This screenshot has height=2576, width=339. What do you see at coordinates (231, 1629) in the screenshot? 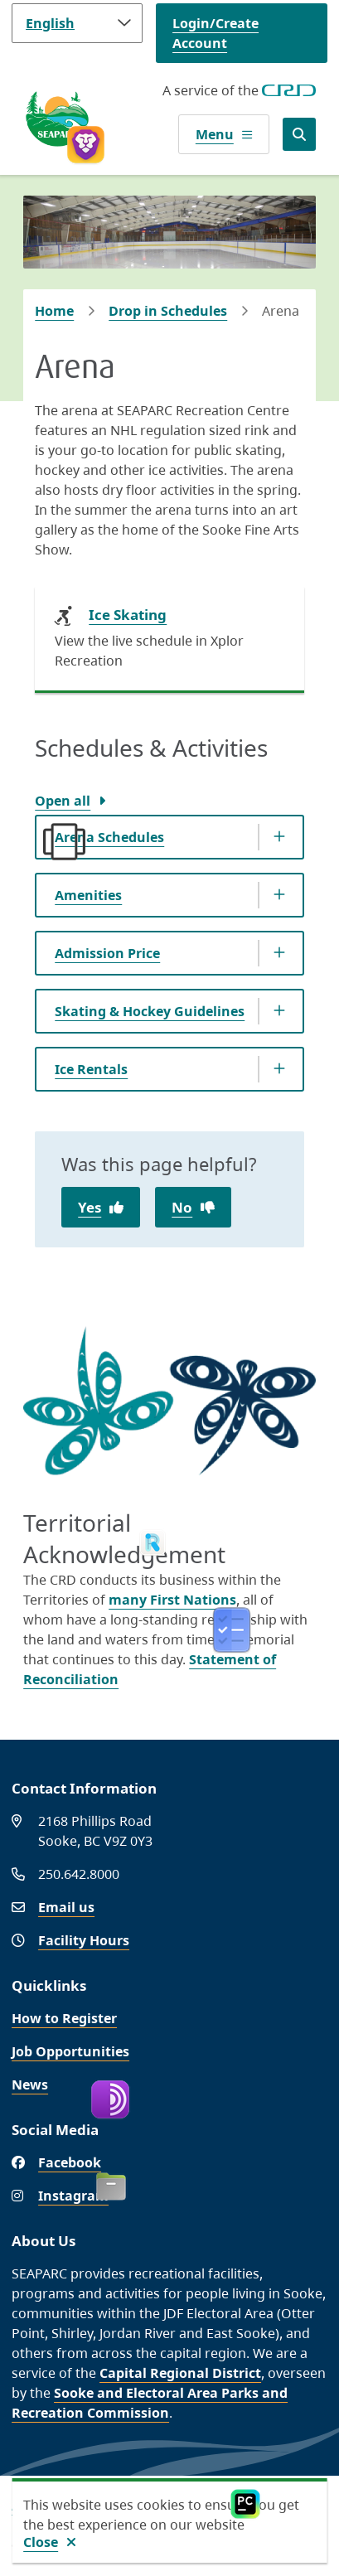
I see `open work-related software center` at bounding box center [231, 1629].